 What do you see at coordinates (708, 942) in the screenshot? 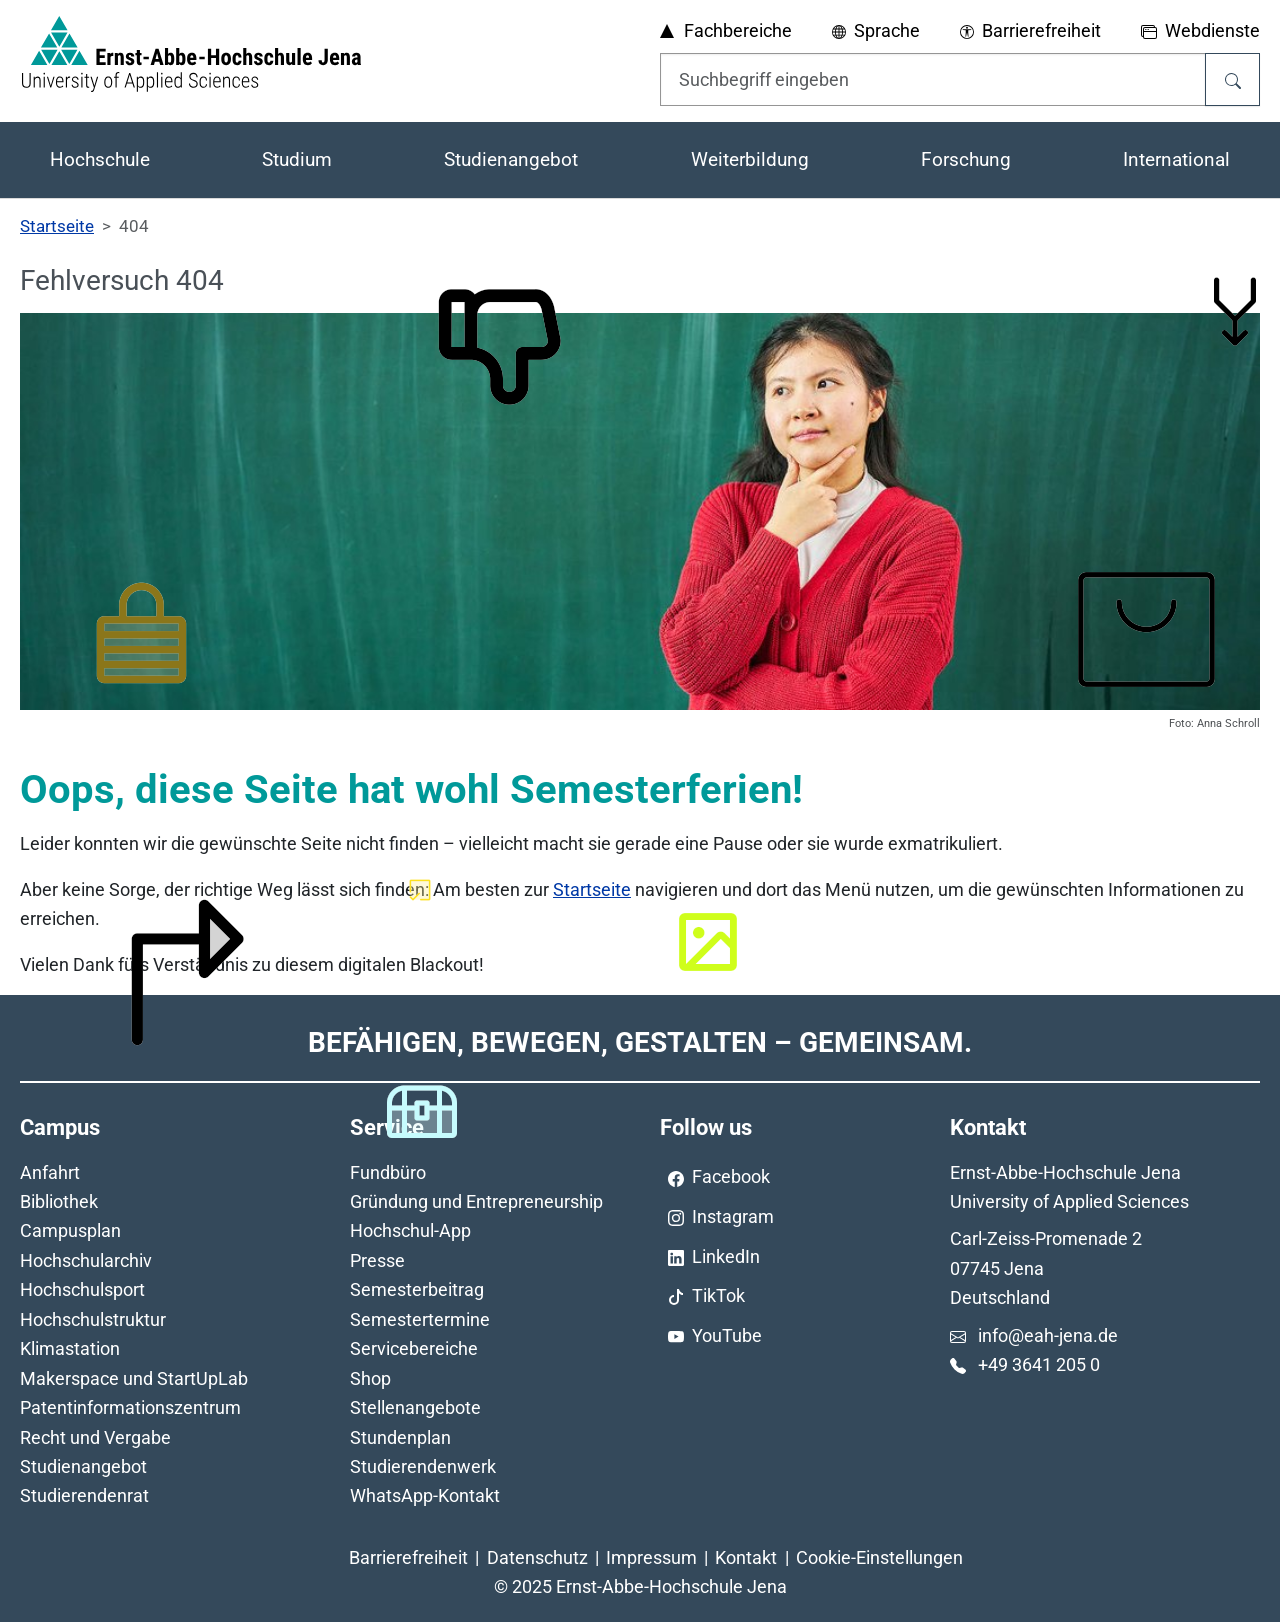
I see `view or browse images` at bounding box center [708, 942].